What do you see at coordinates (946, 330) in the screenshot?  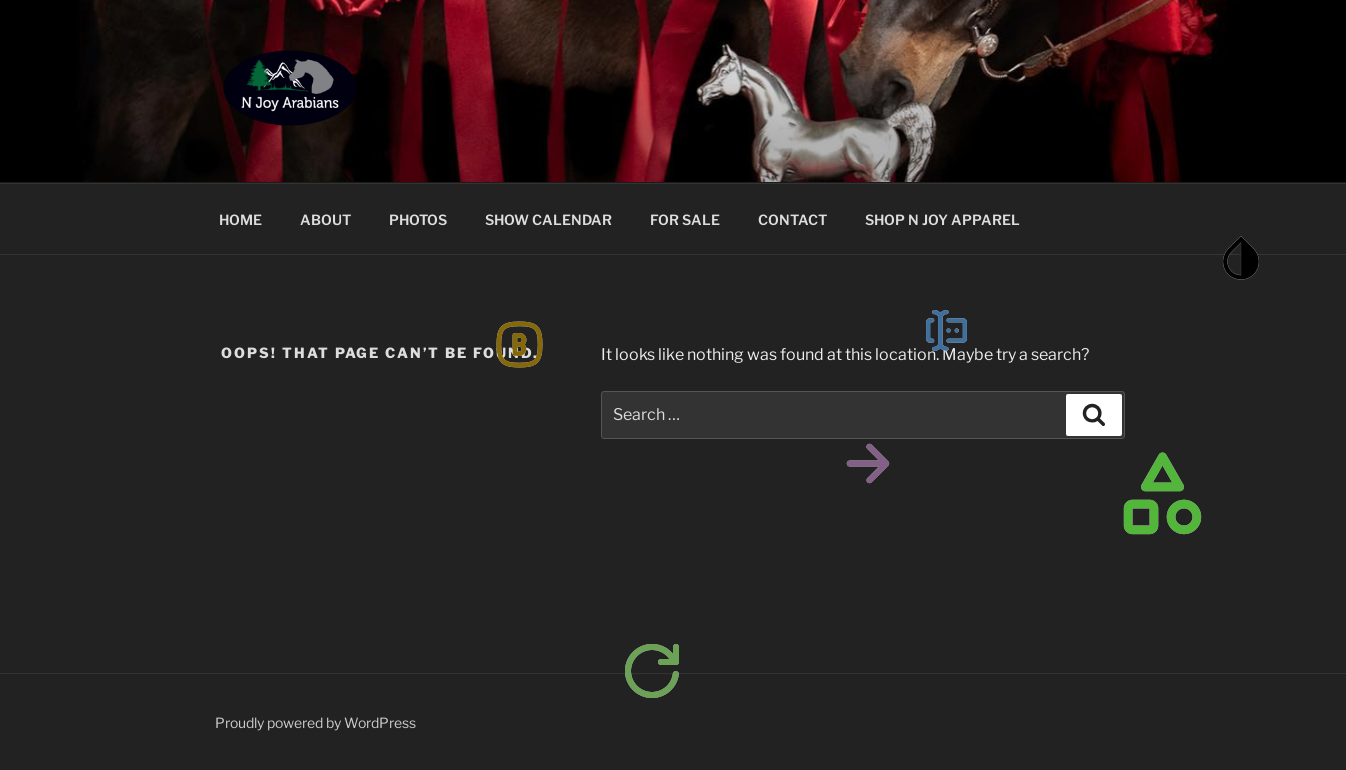 I see `access forms and surveys` at bounding box center [946, 330].